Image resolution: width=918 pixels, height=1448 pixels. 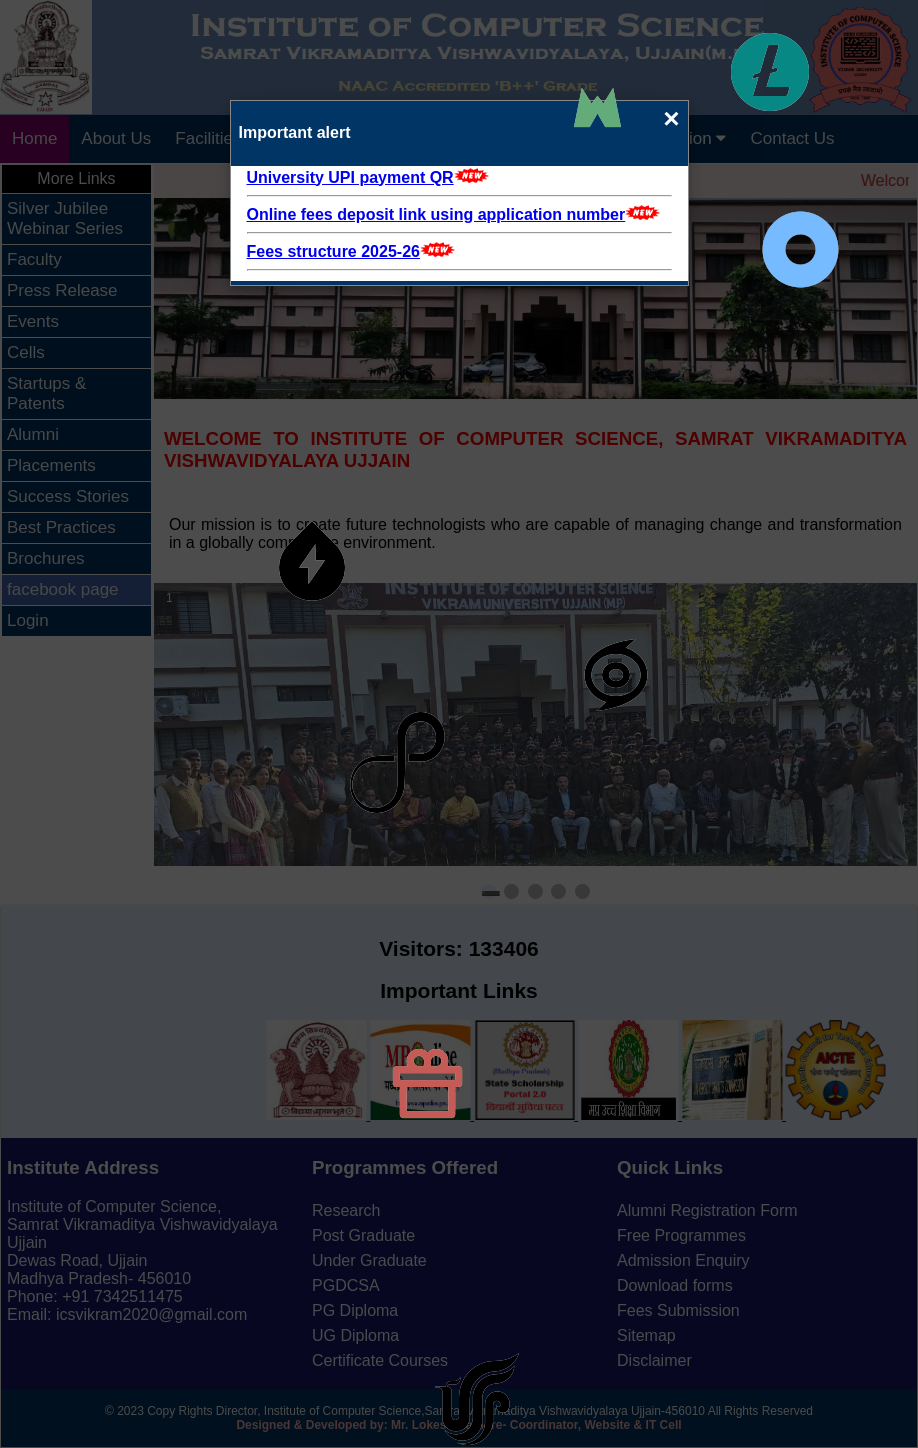 What do you see at coordinates (616, 675) in the screenshot?
I see `indicates typhoon or hurricane weather alert` at bounding box center [616, 675].